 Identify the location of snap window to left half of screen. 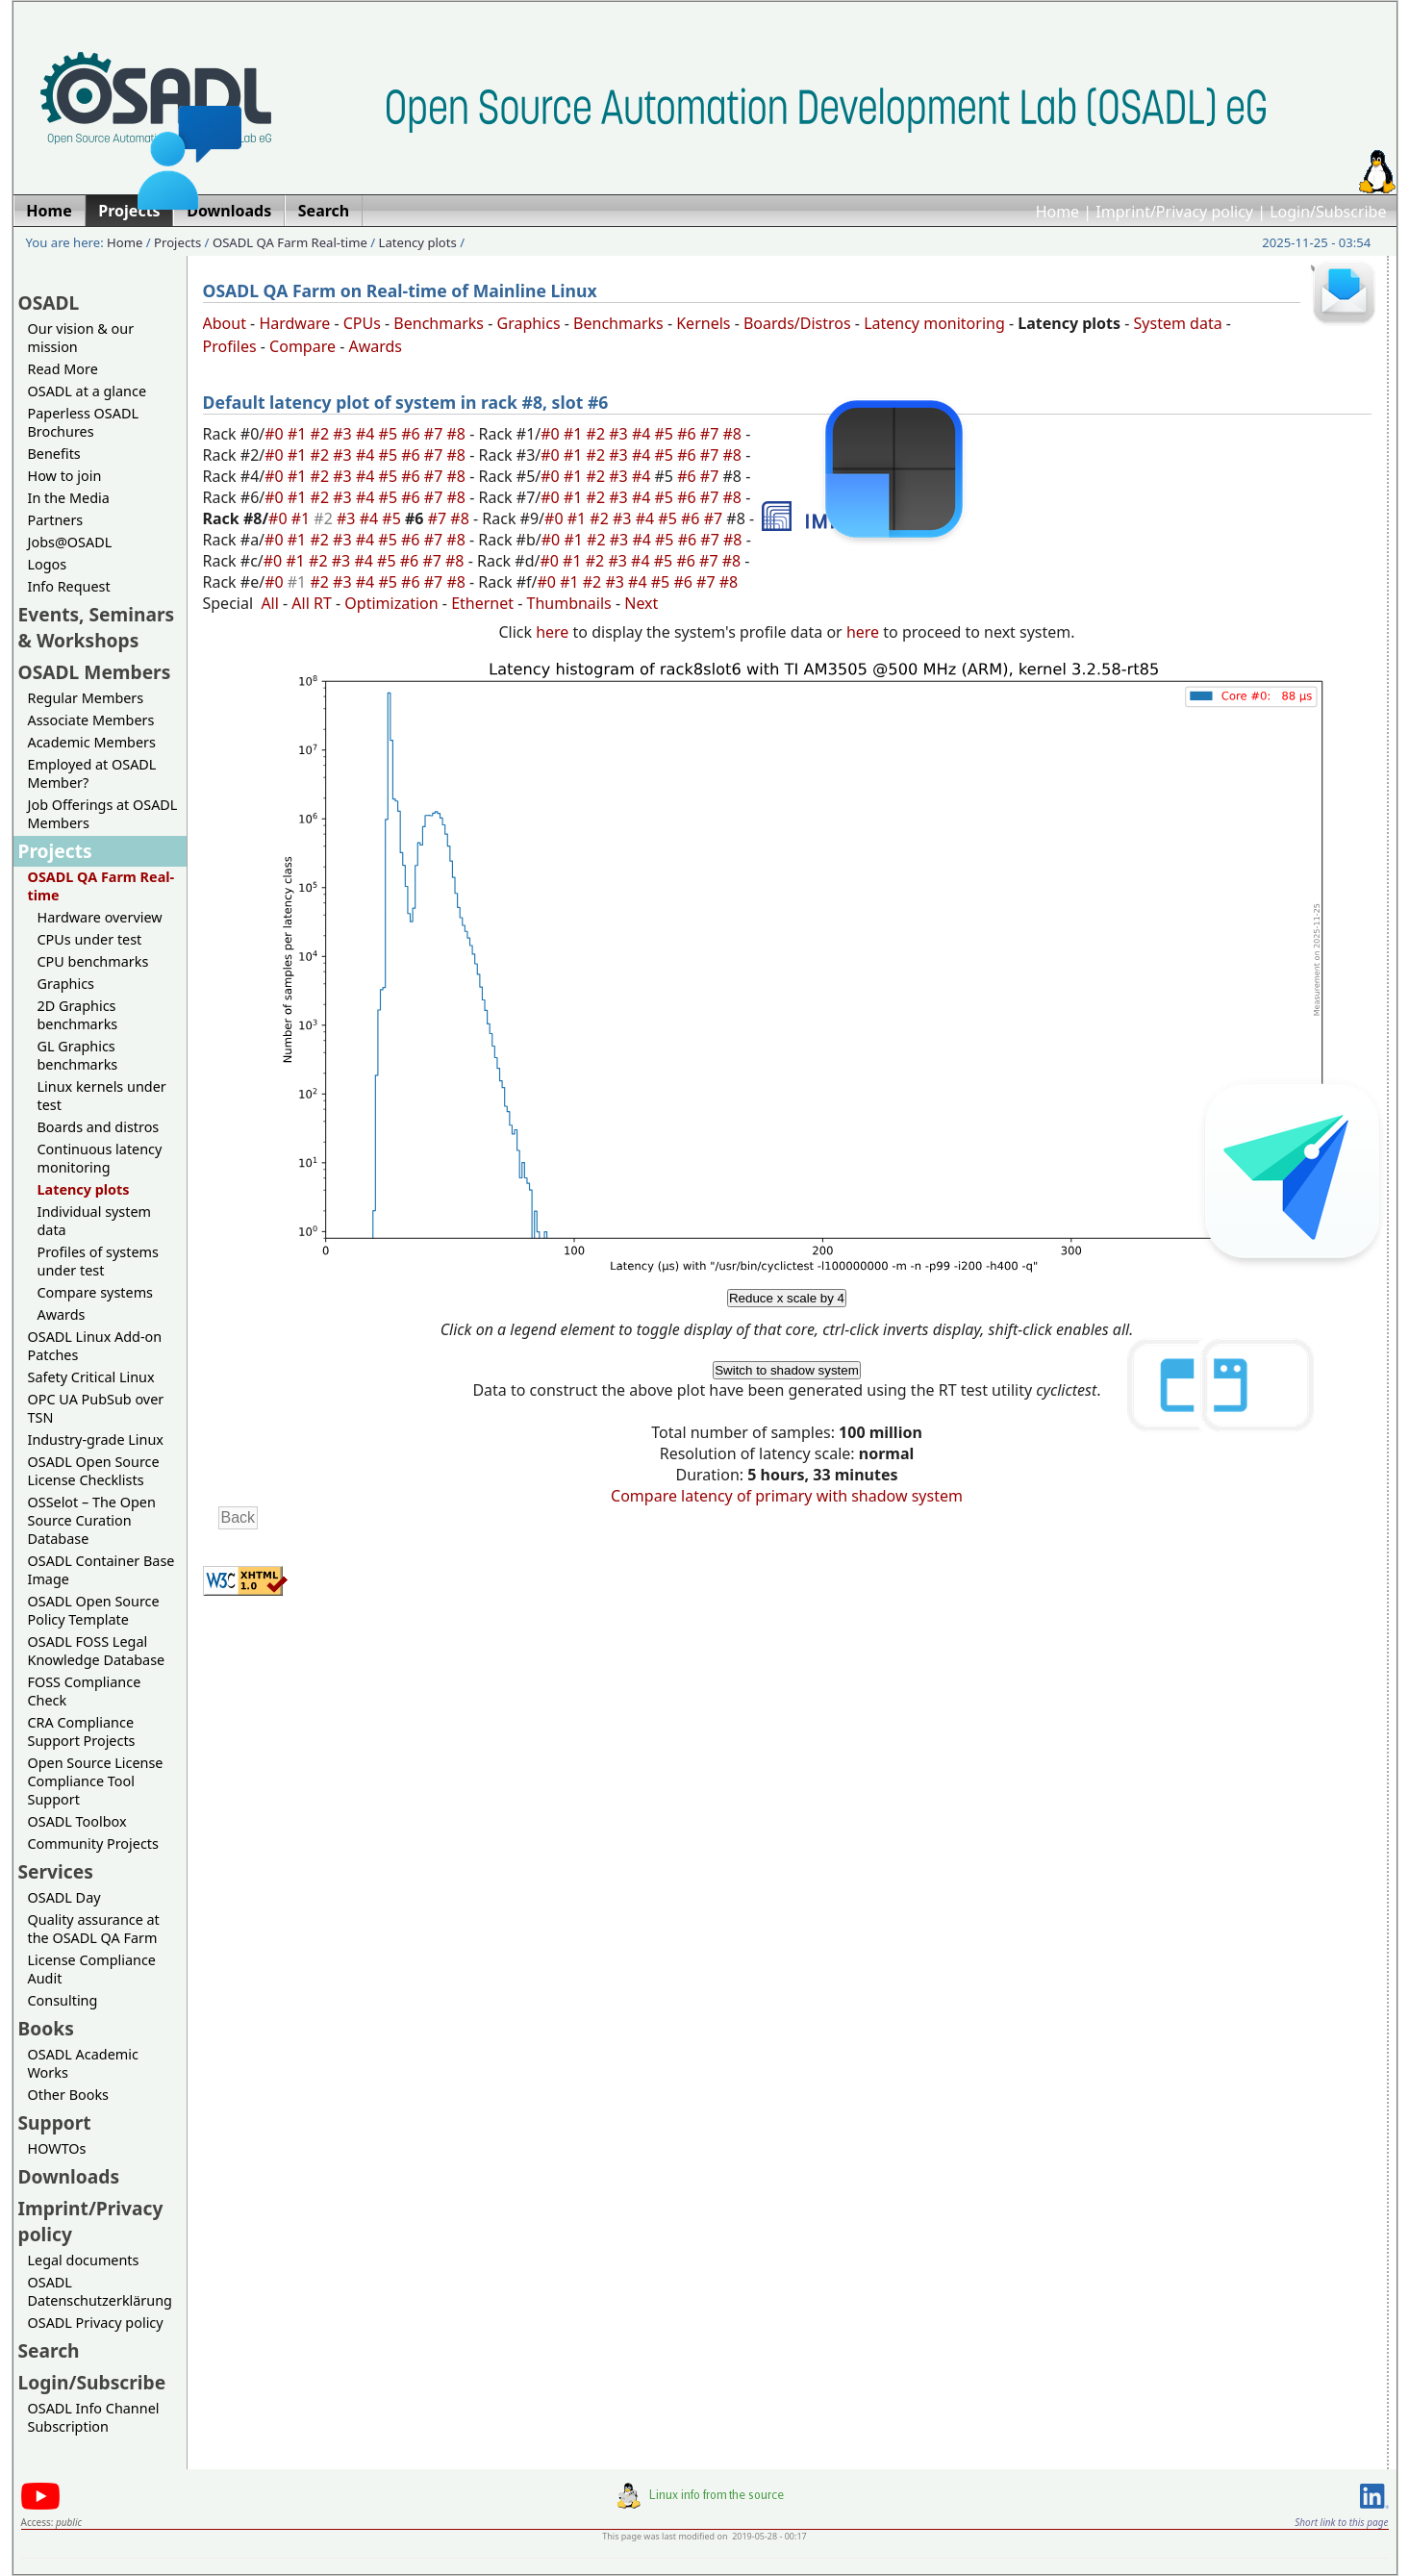
(1220, 1385).